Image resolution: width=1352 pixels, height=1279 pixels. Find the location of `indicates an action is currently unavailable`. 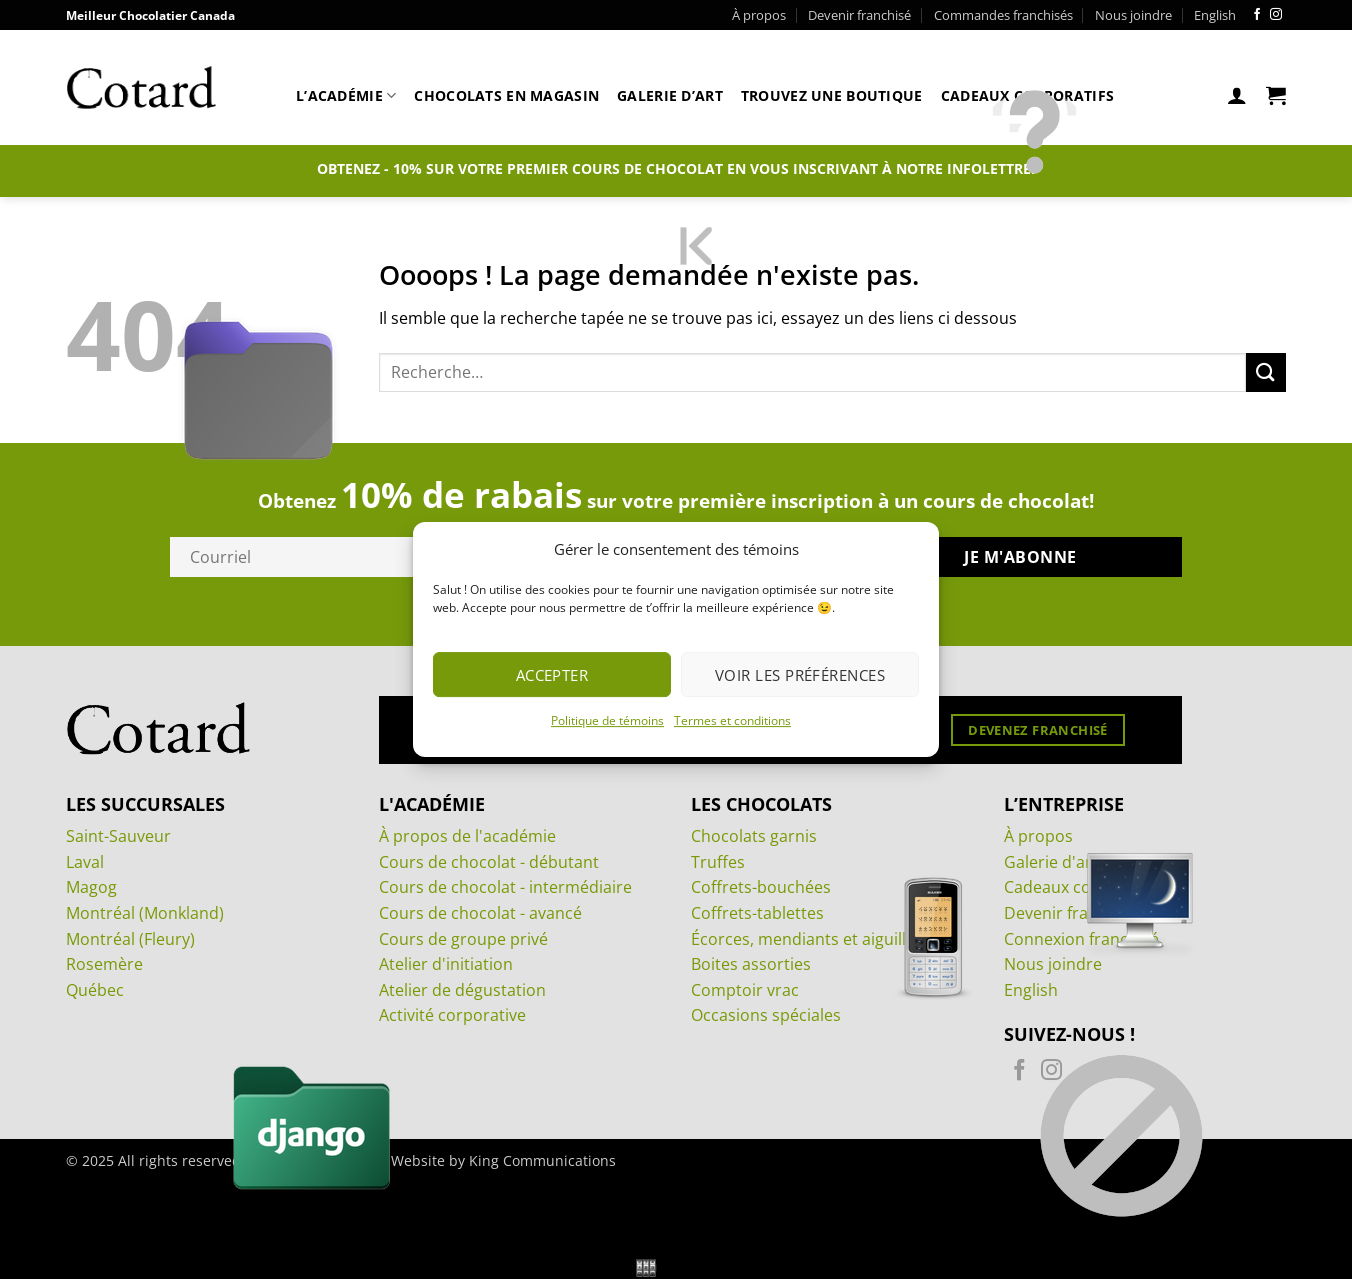

indicates an action is currently unavailable is located at coordinates (1121, 1135).